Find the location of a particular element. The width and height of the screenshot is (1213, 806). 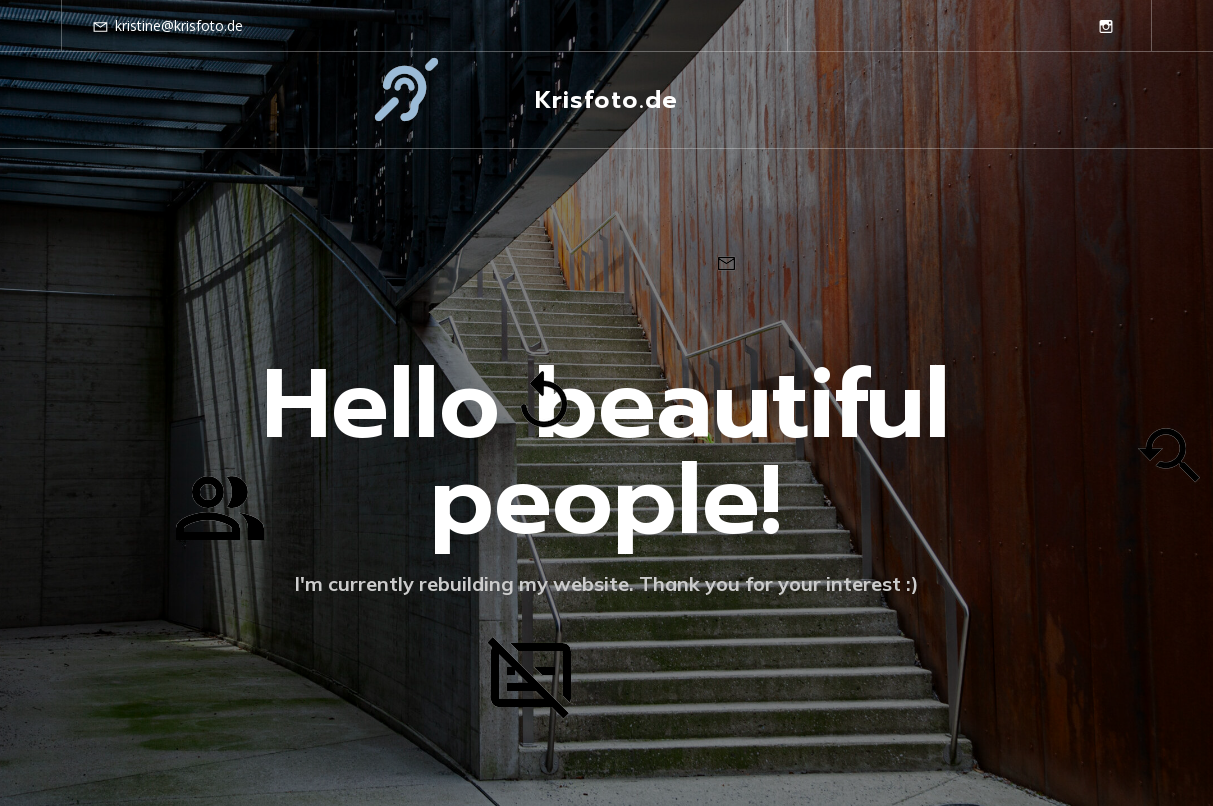

indicates deaf or hard of hearing accessibility option is located at coordinates (406, 89).